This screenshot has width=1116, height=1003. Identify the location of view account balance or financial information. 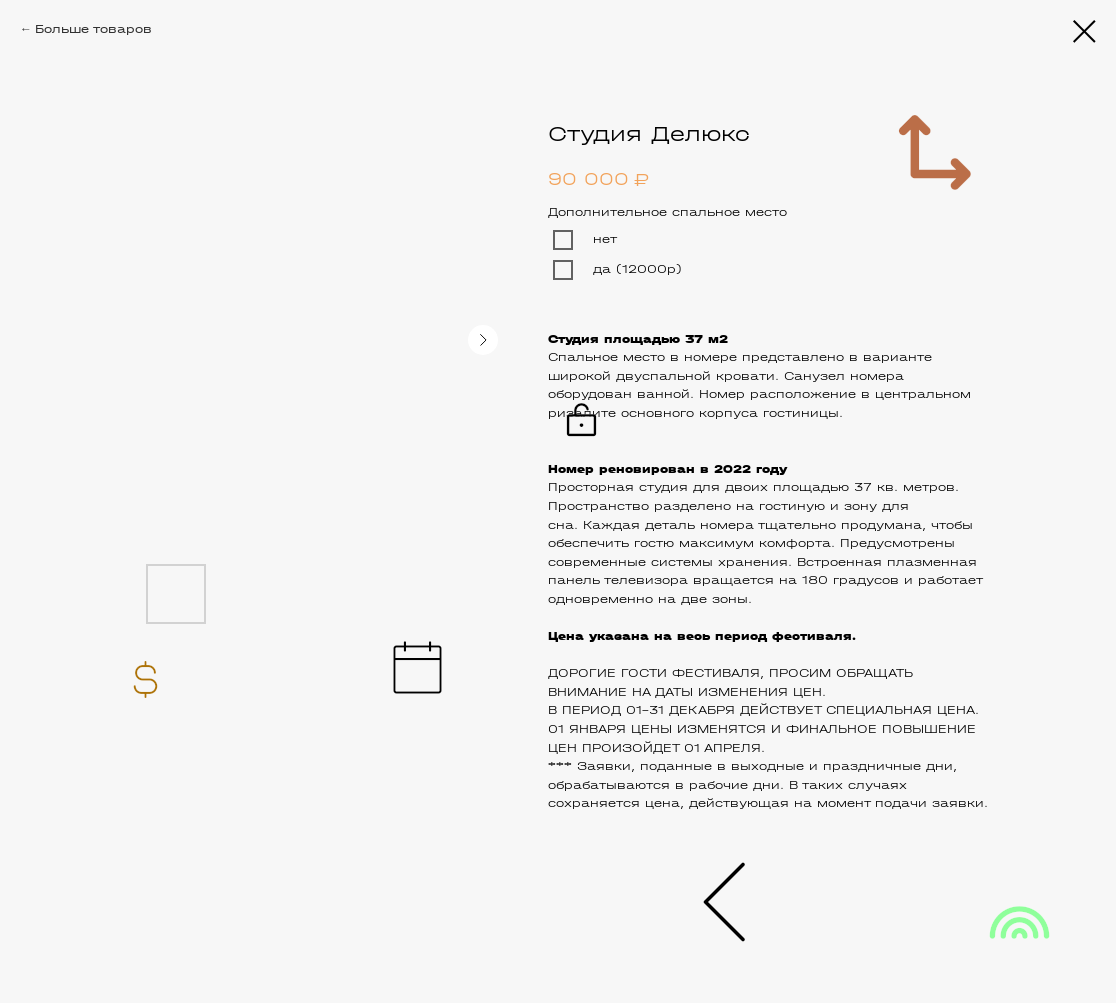
(145, 679).